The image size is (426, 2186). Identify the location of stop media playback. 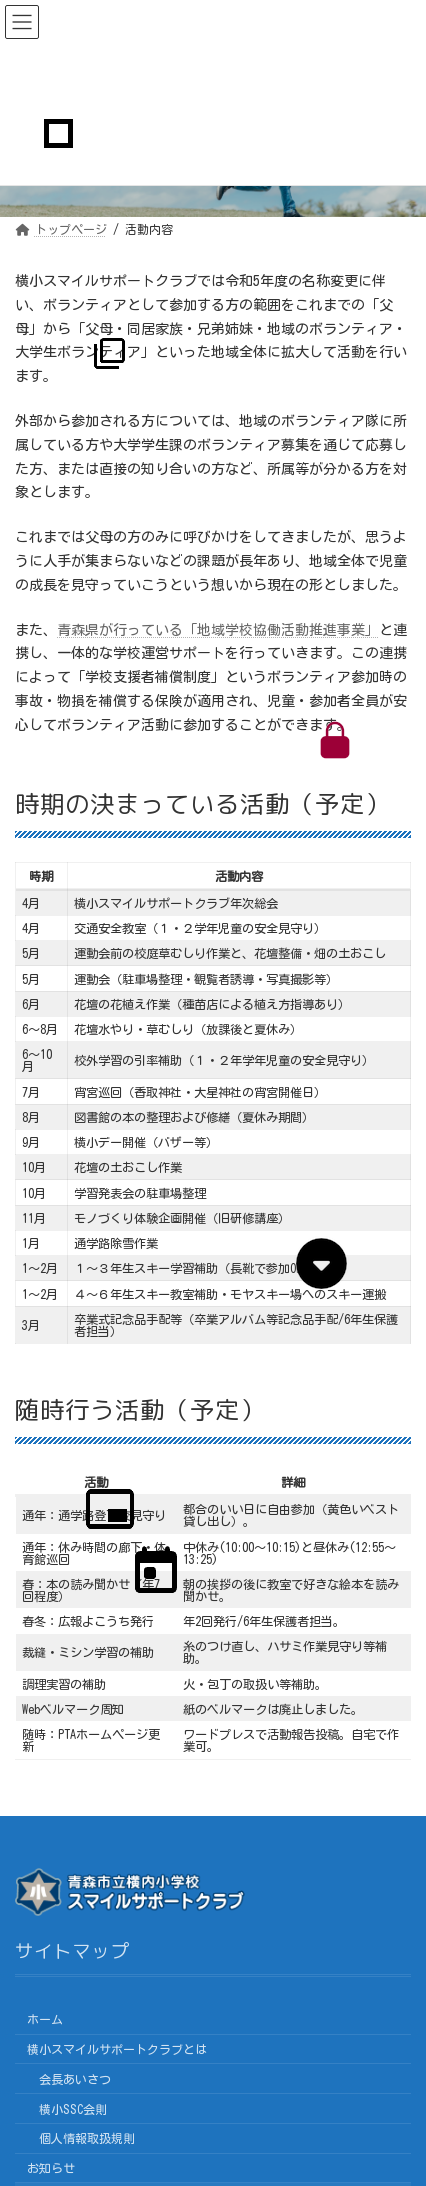
(58, 133).